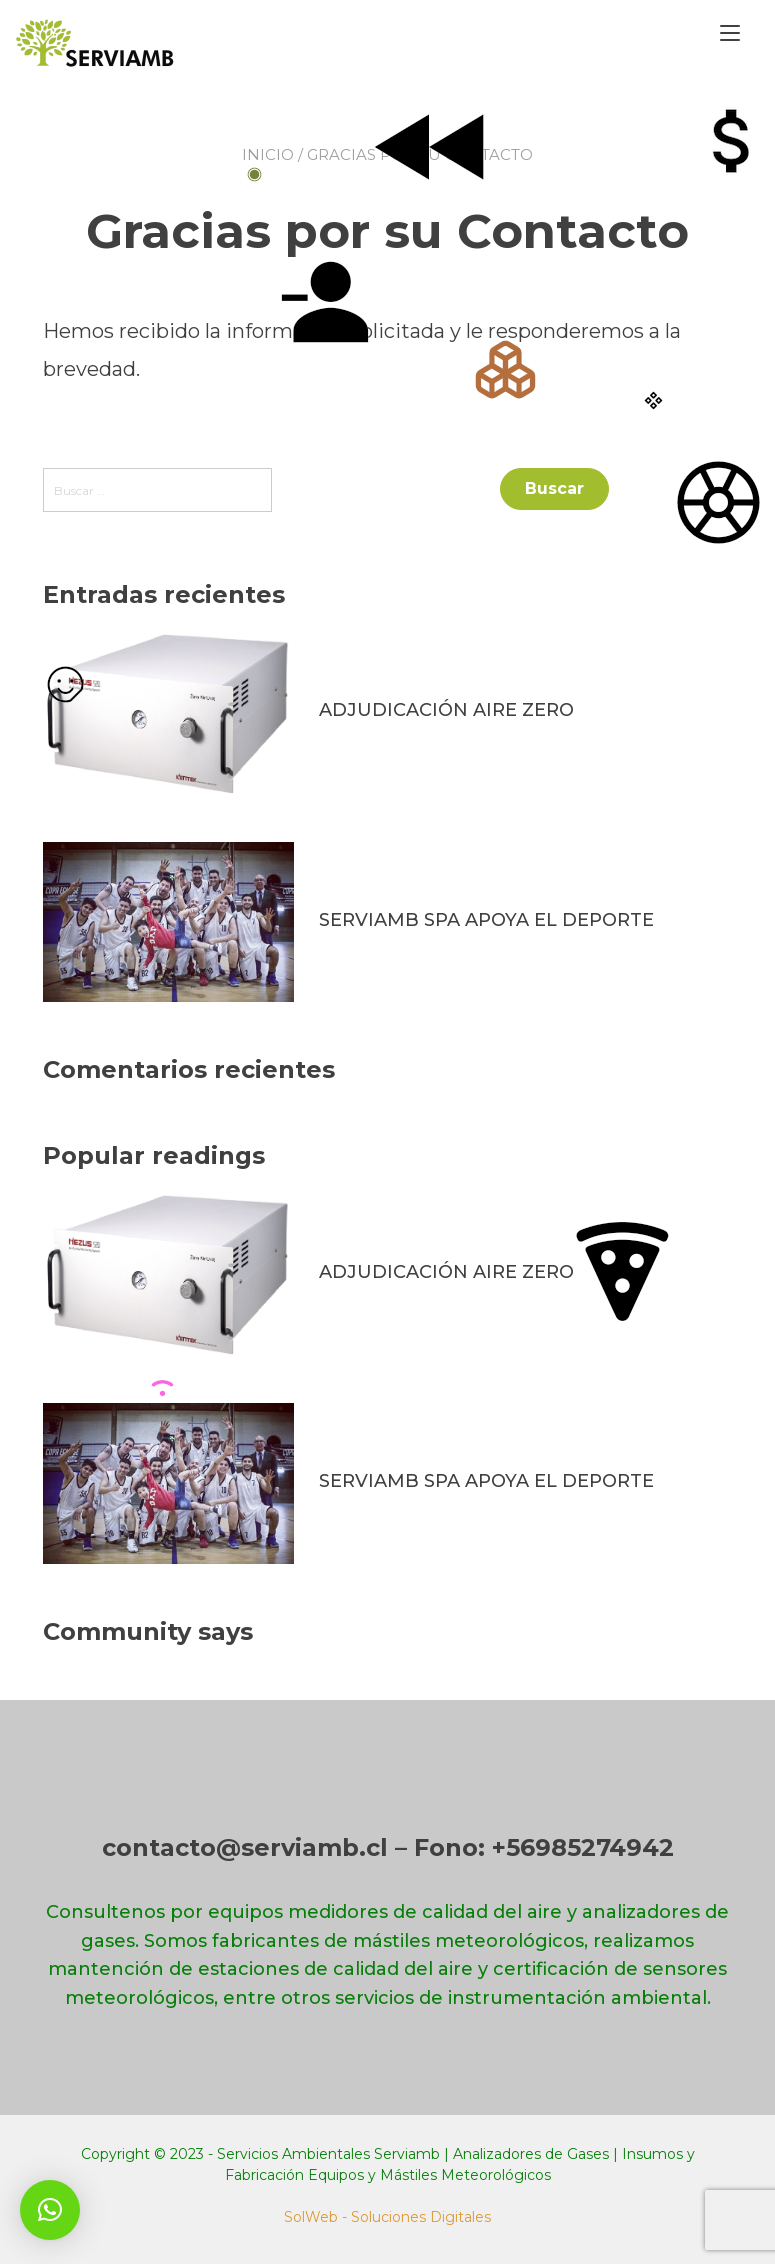 This screenshot has width=775, height=2264. Describe the element at coordinates (505, 369) in the screenshot. I see `view inventory or packages` at that location.